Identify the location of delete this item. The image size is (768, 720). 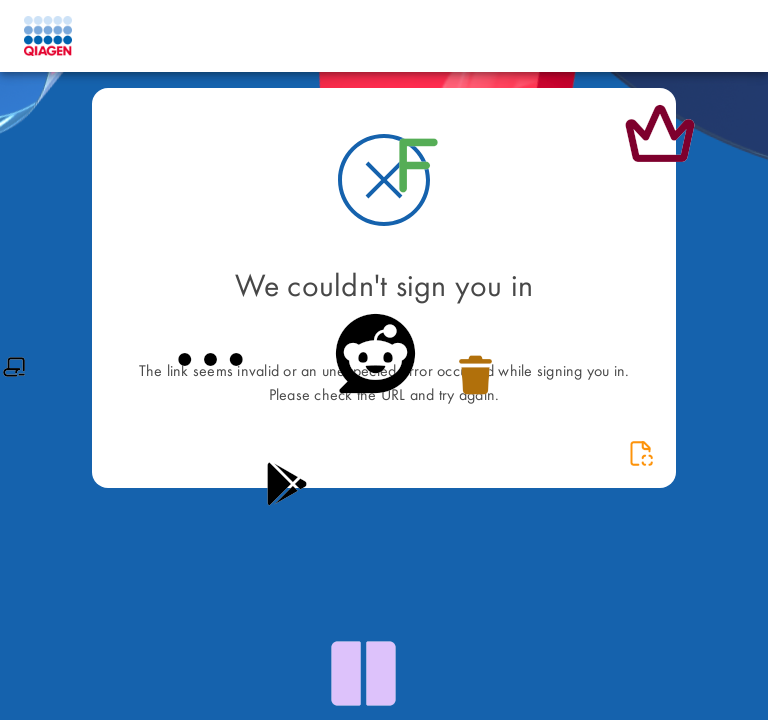
(475, 375).